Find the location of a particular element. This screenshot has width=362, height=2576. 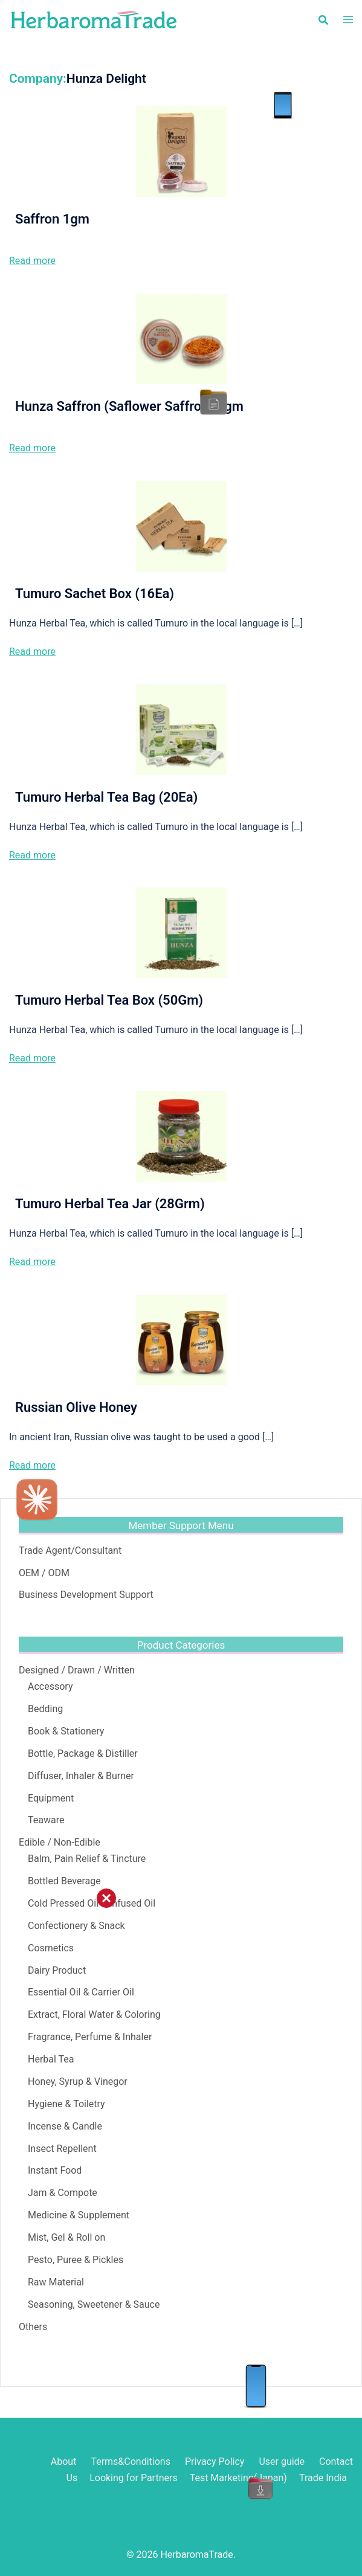

open the Claude AI assistant app is located at coordinates (37, 1499).